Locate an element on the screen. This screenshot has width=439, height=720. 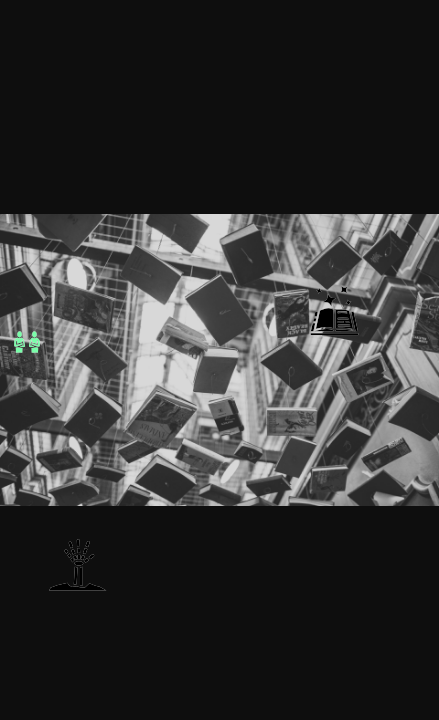
start a face-to-face meeting or video call is located at coordinates (27, 342).